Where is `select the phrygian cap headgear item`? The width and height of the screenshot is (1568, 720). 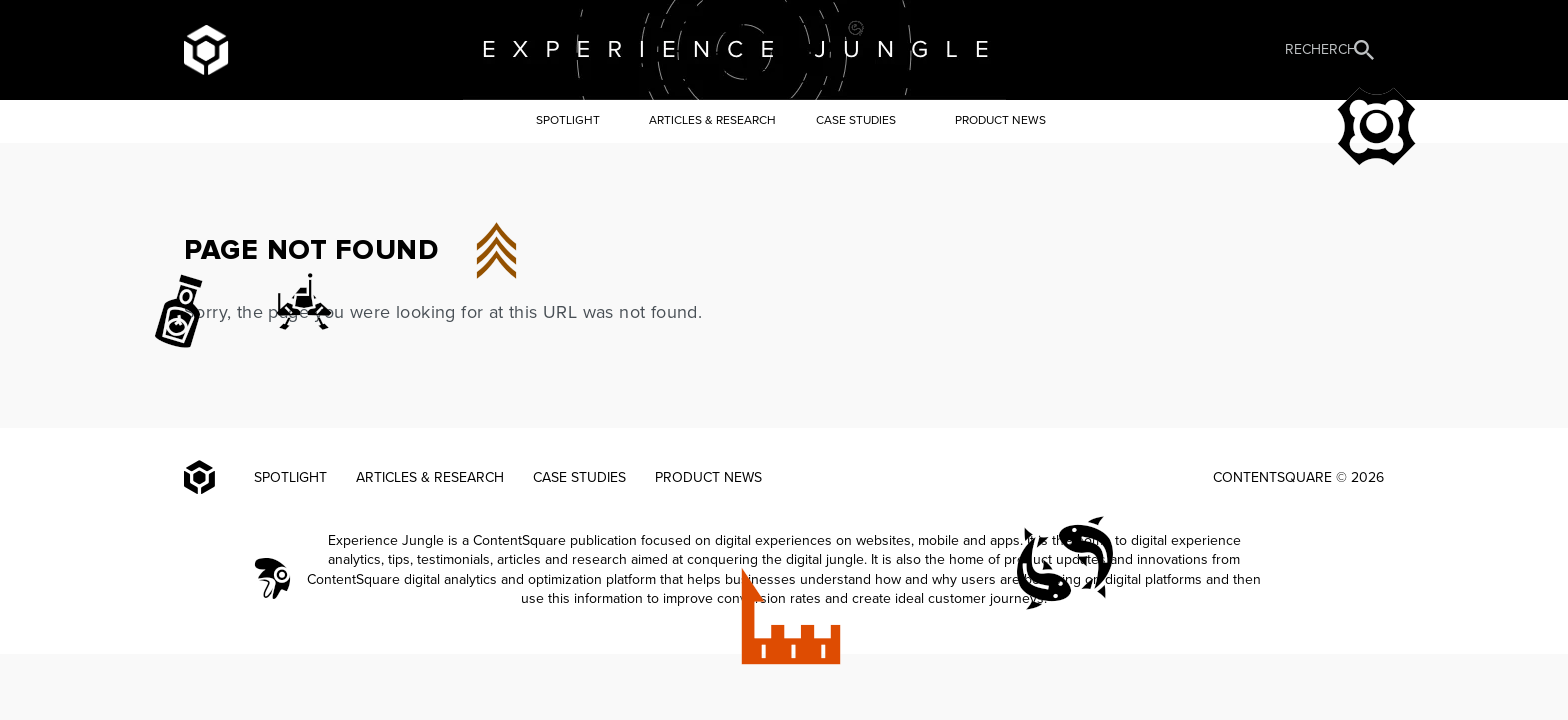 select the phrygian cap headgear item is located at coordinates (272, 578).